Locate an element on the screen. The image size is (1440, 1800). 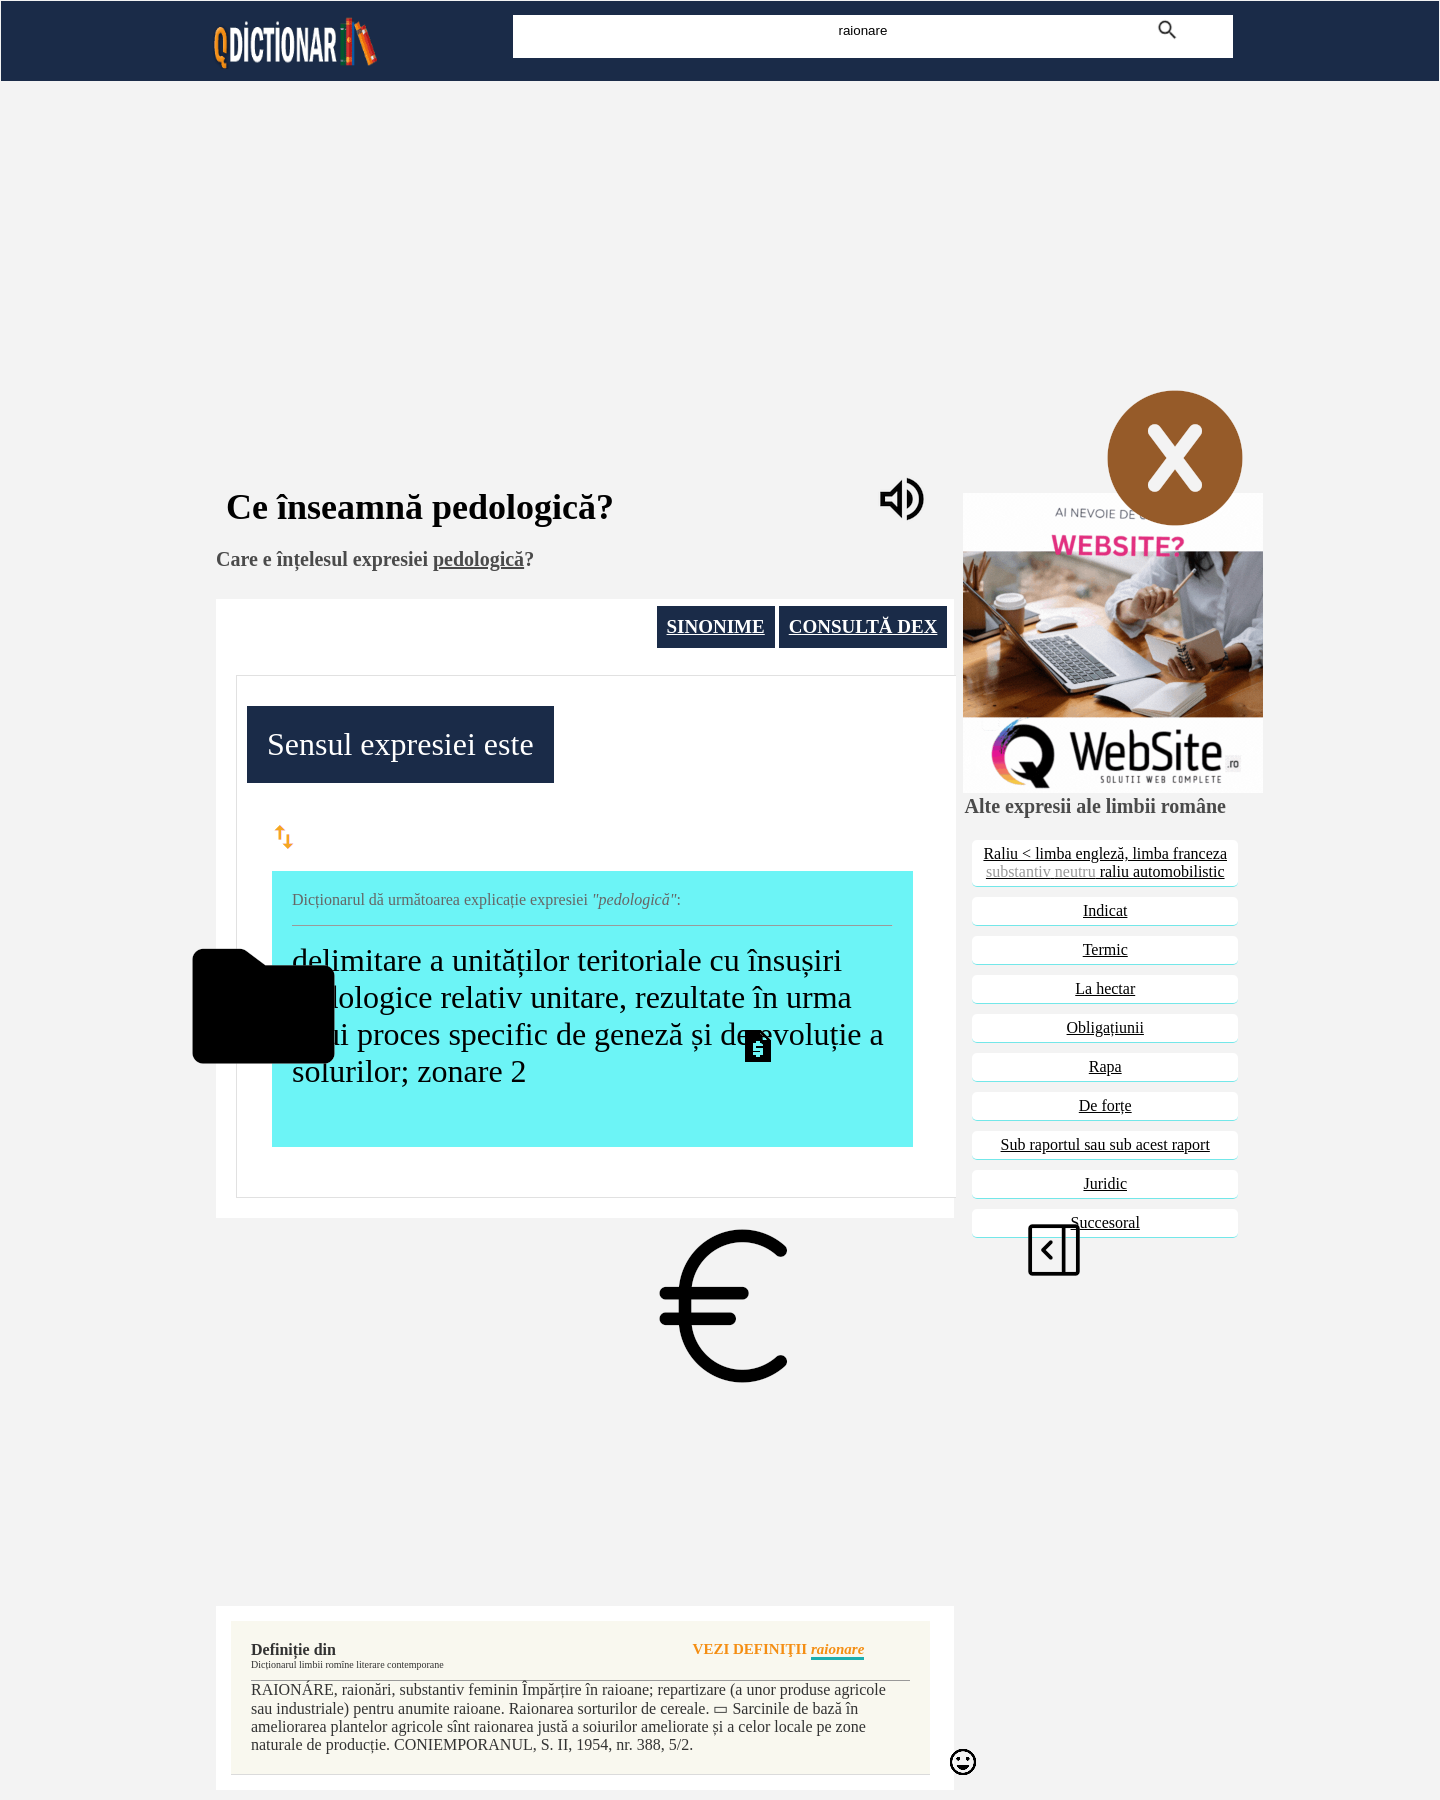
expand the sidebar panel is located at coordinates (1054, 1250).